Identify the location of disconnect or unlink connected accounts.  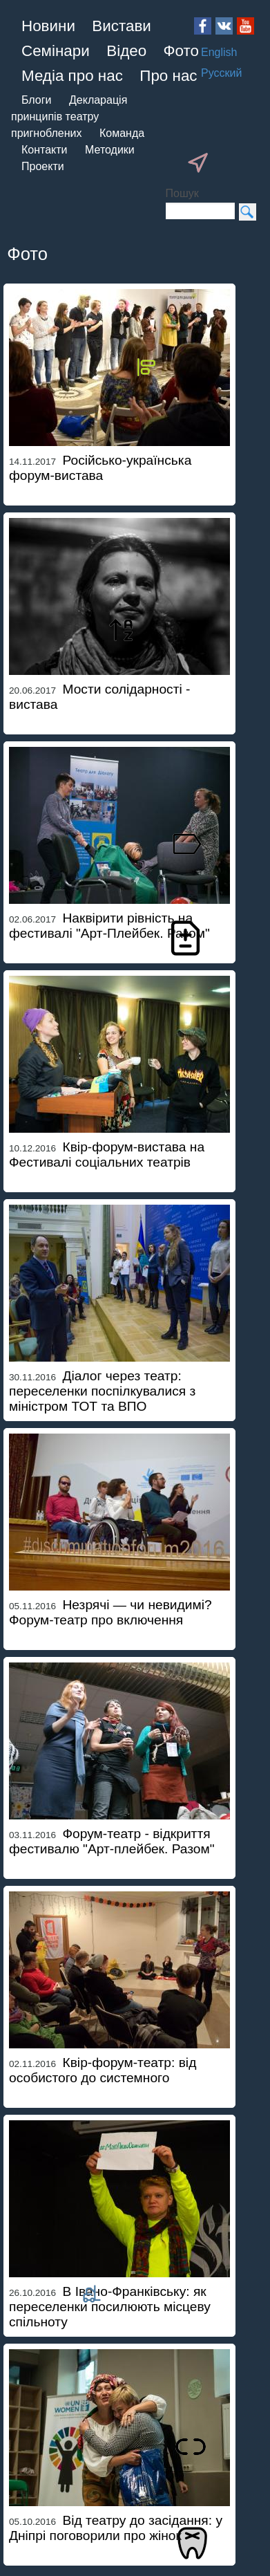
(191, 2447).